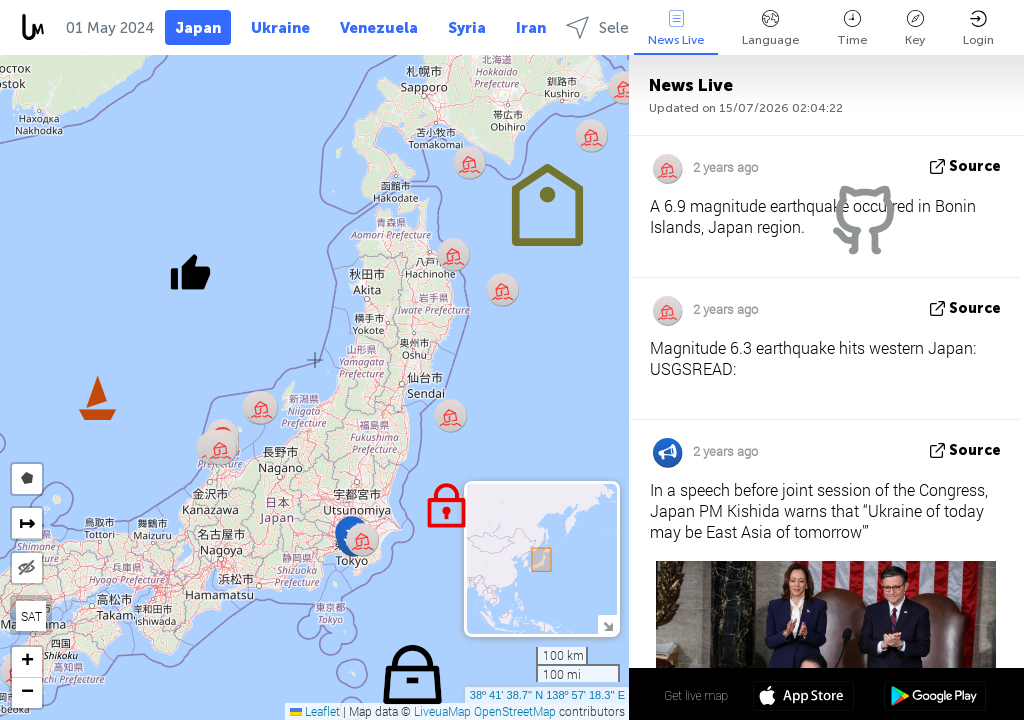  Describe the element at coordinates (190, 273) in the screenshot. I see `like or upvote content` at that location.